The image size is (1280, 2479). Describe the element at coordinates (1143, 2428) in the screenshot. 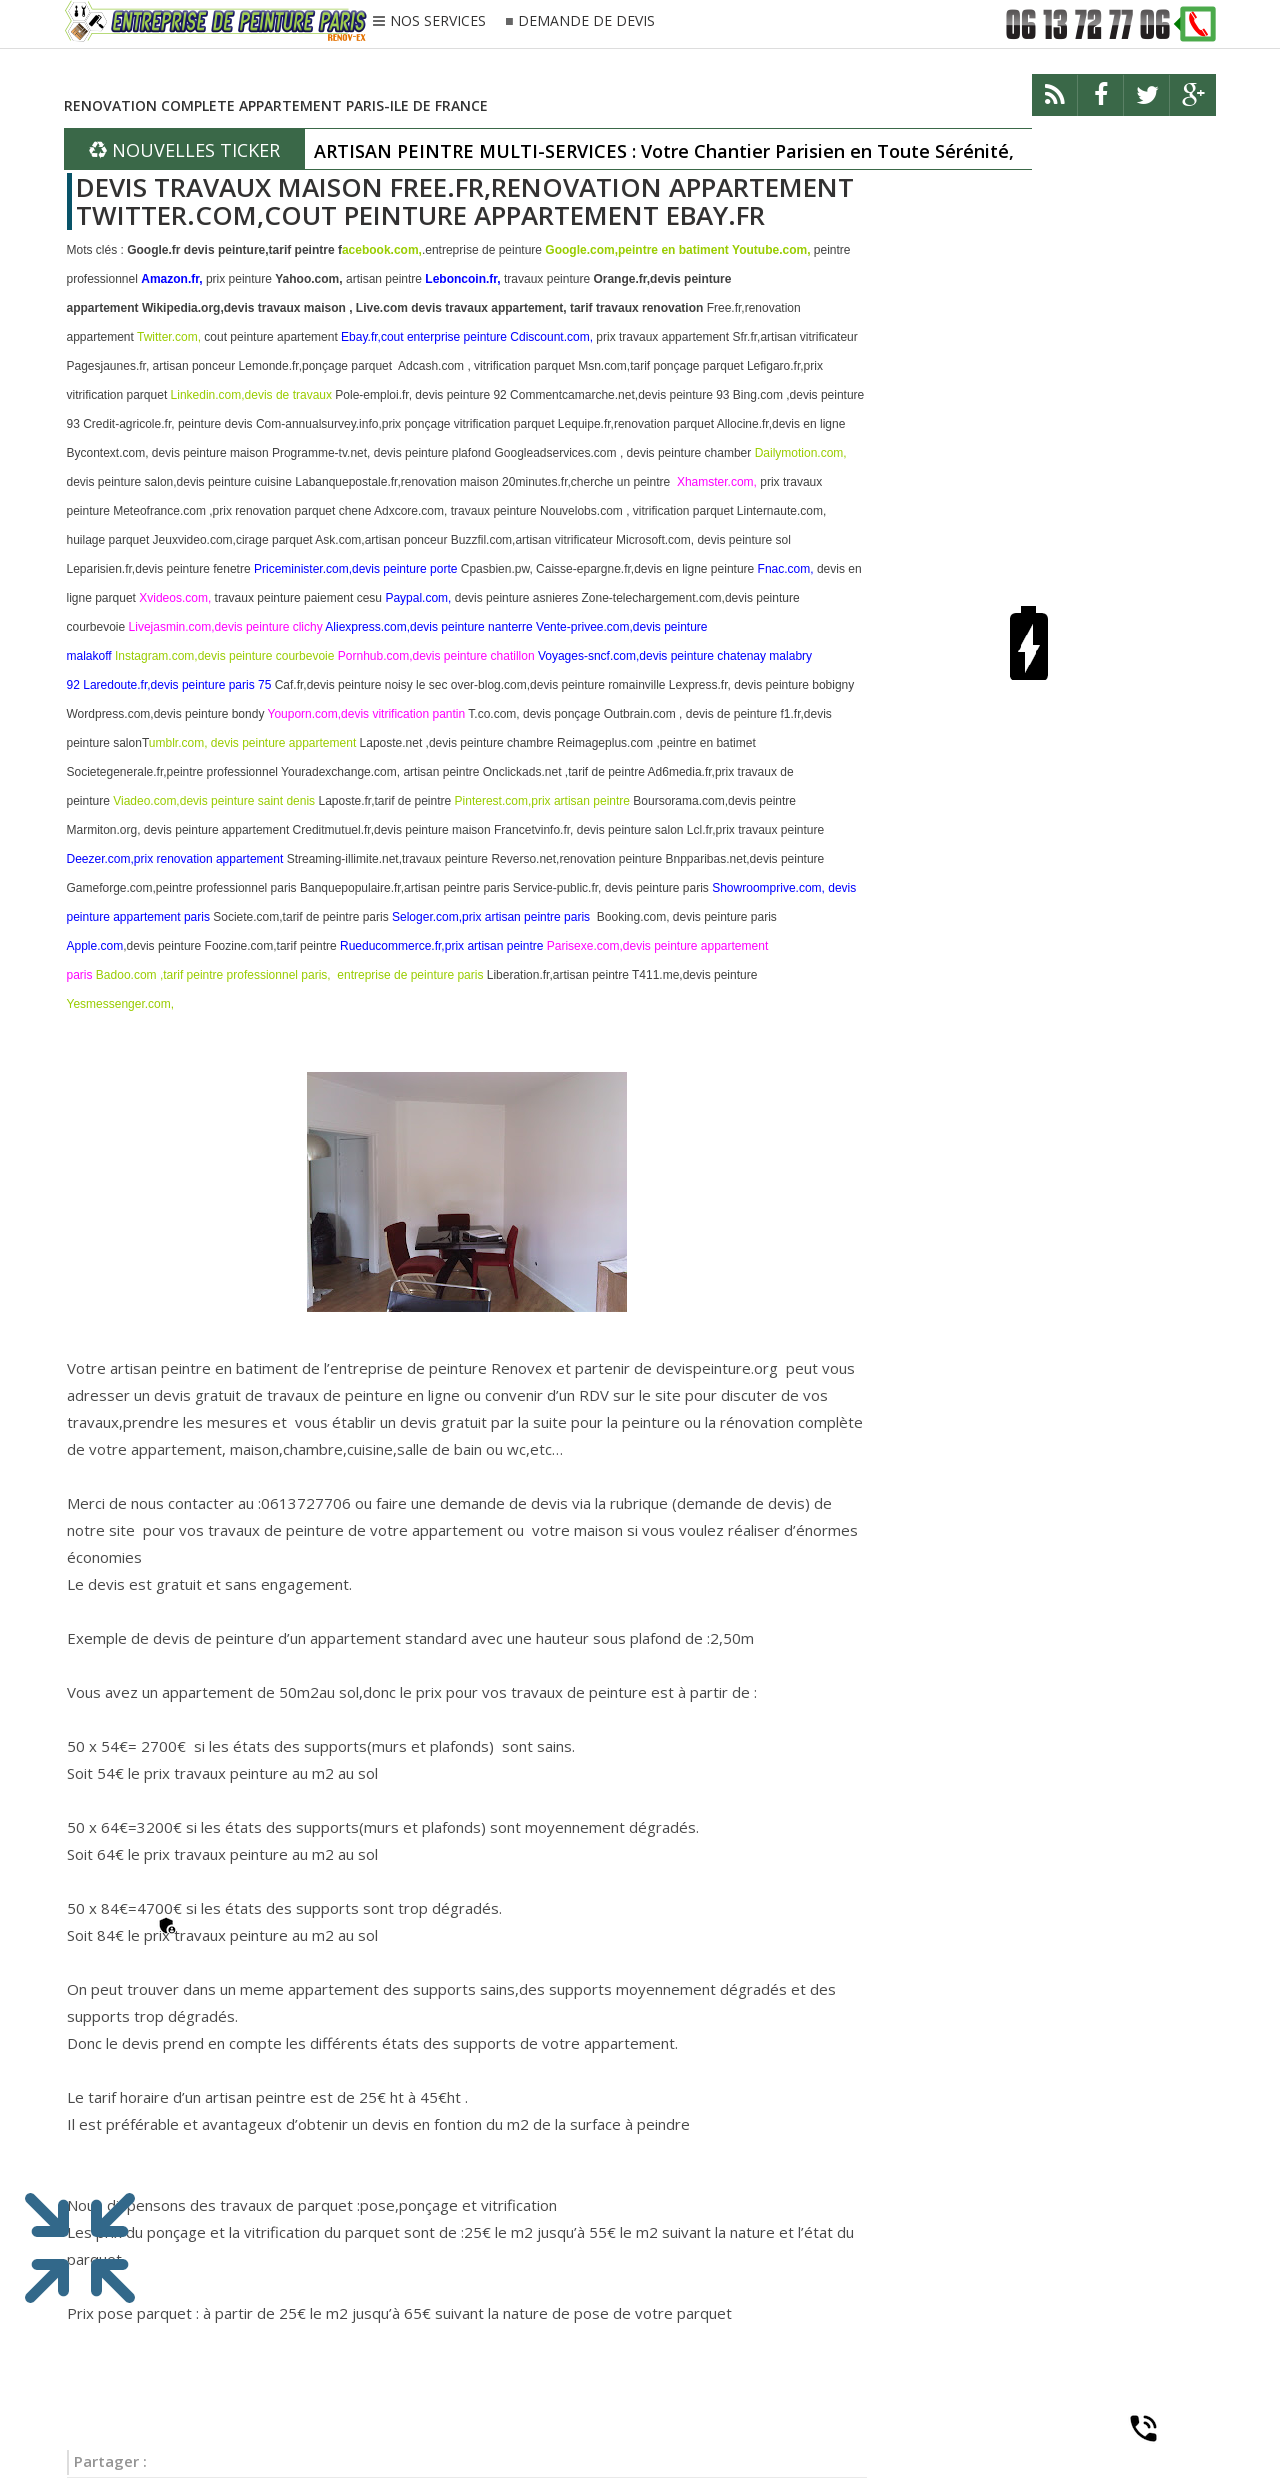

I see `indicates an active phone call in progress` at that location.